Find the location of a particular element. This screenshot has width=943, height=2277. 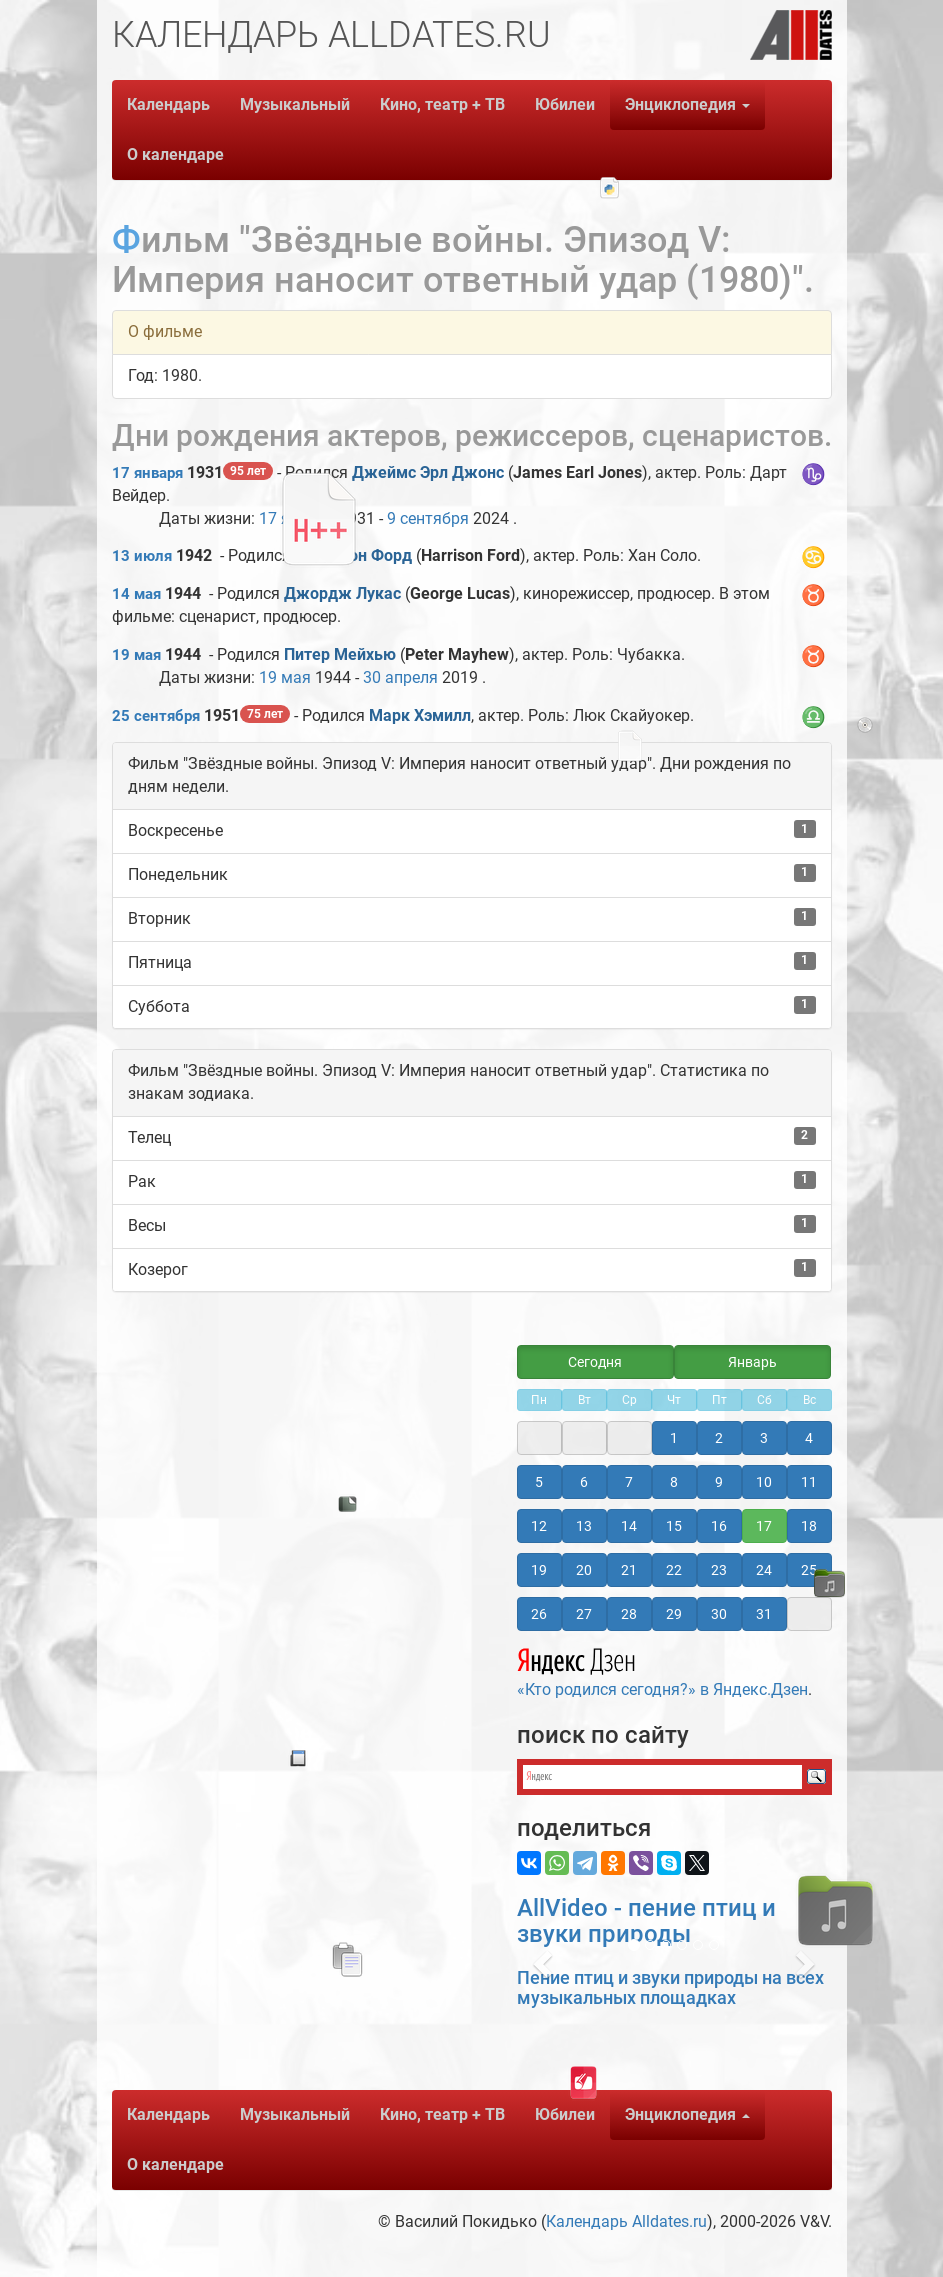

indicates an empty or zero-byte file is located at coordinates (630, 746).